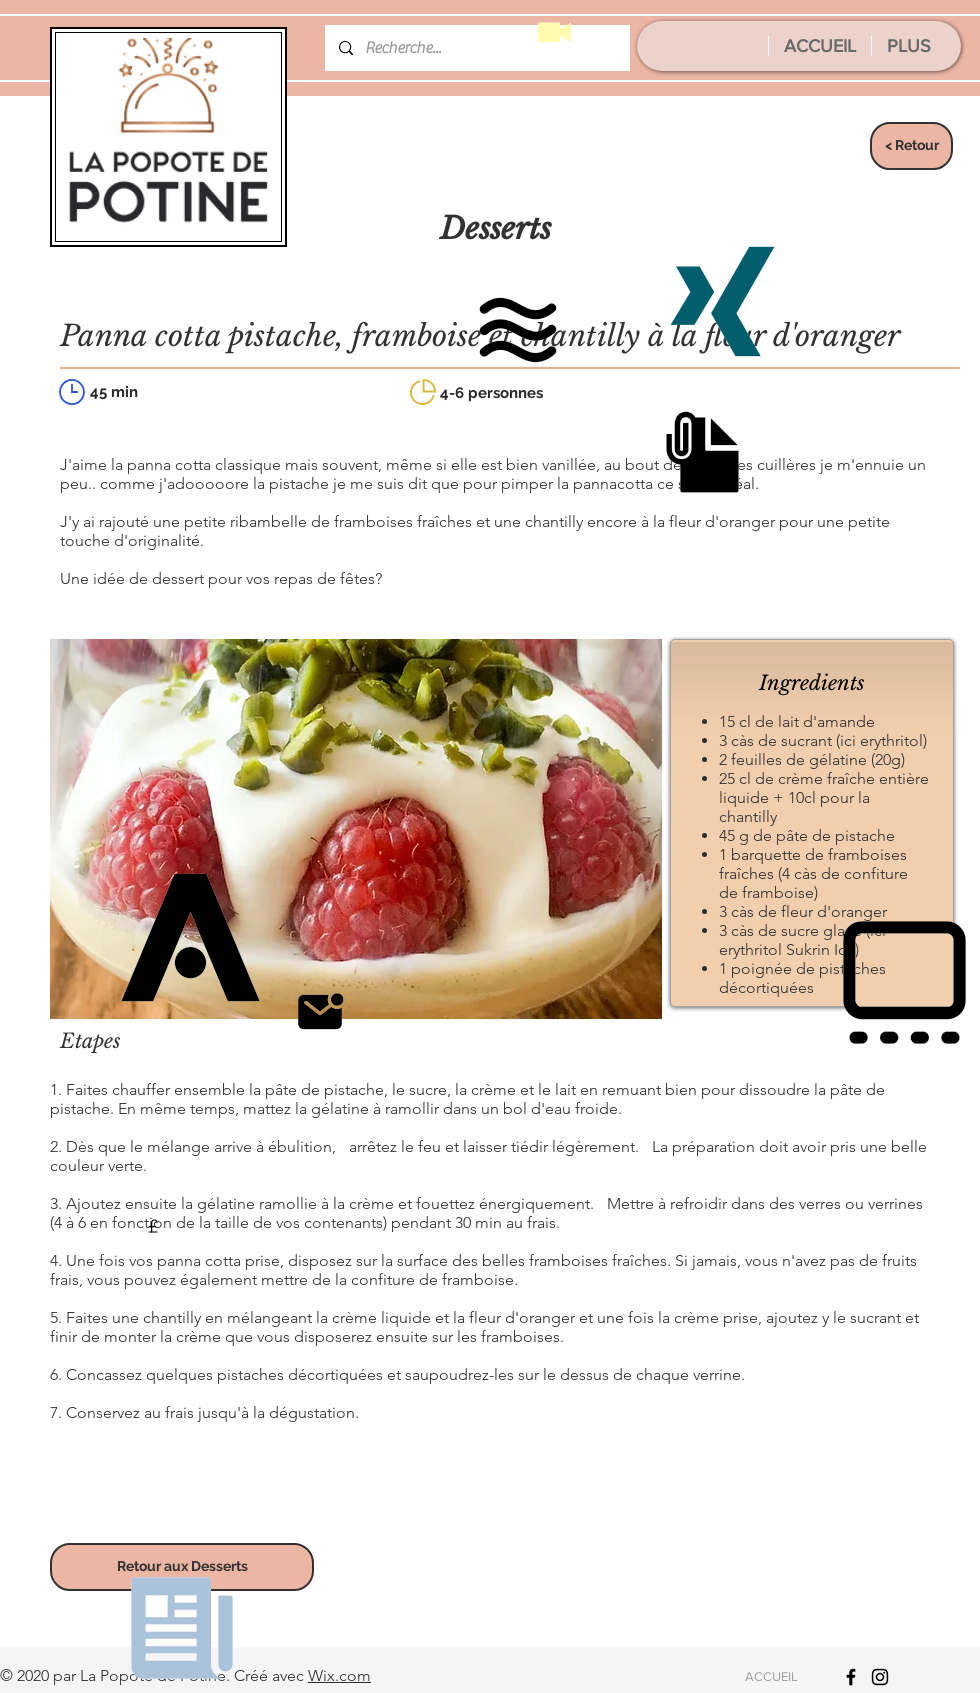  Describe the element at coordinates (182, 1628) in the screenshot. I see `view news or articles` at that location.